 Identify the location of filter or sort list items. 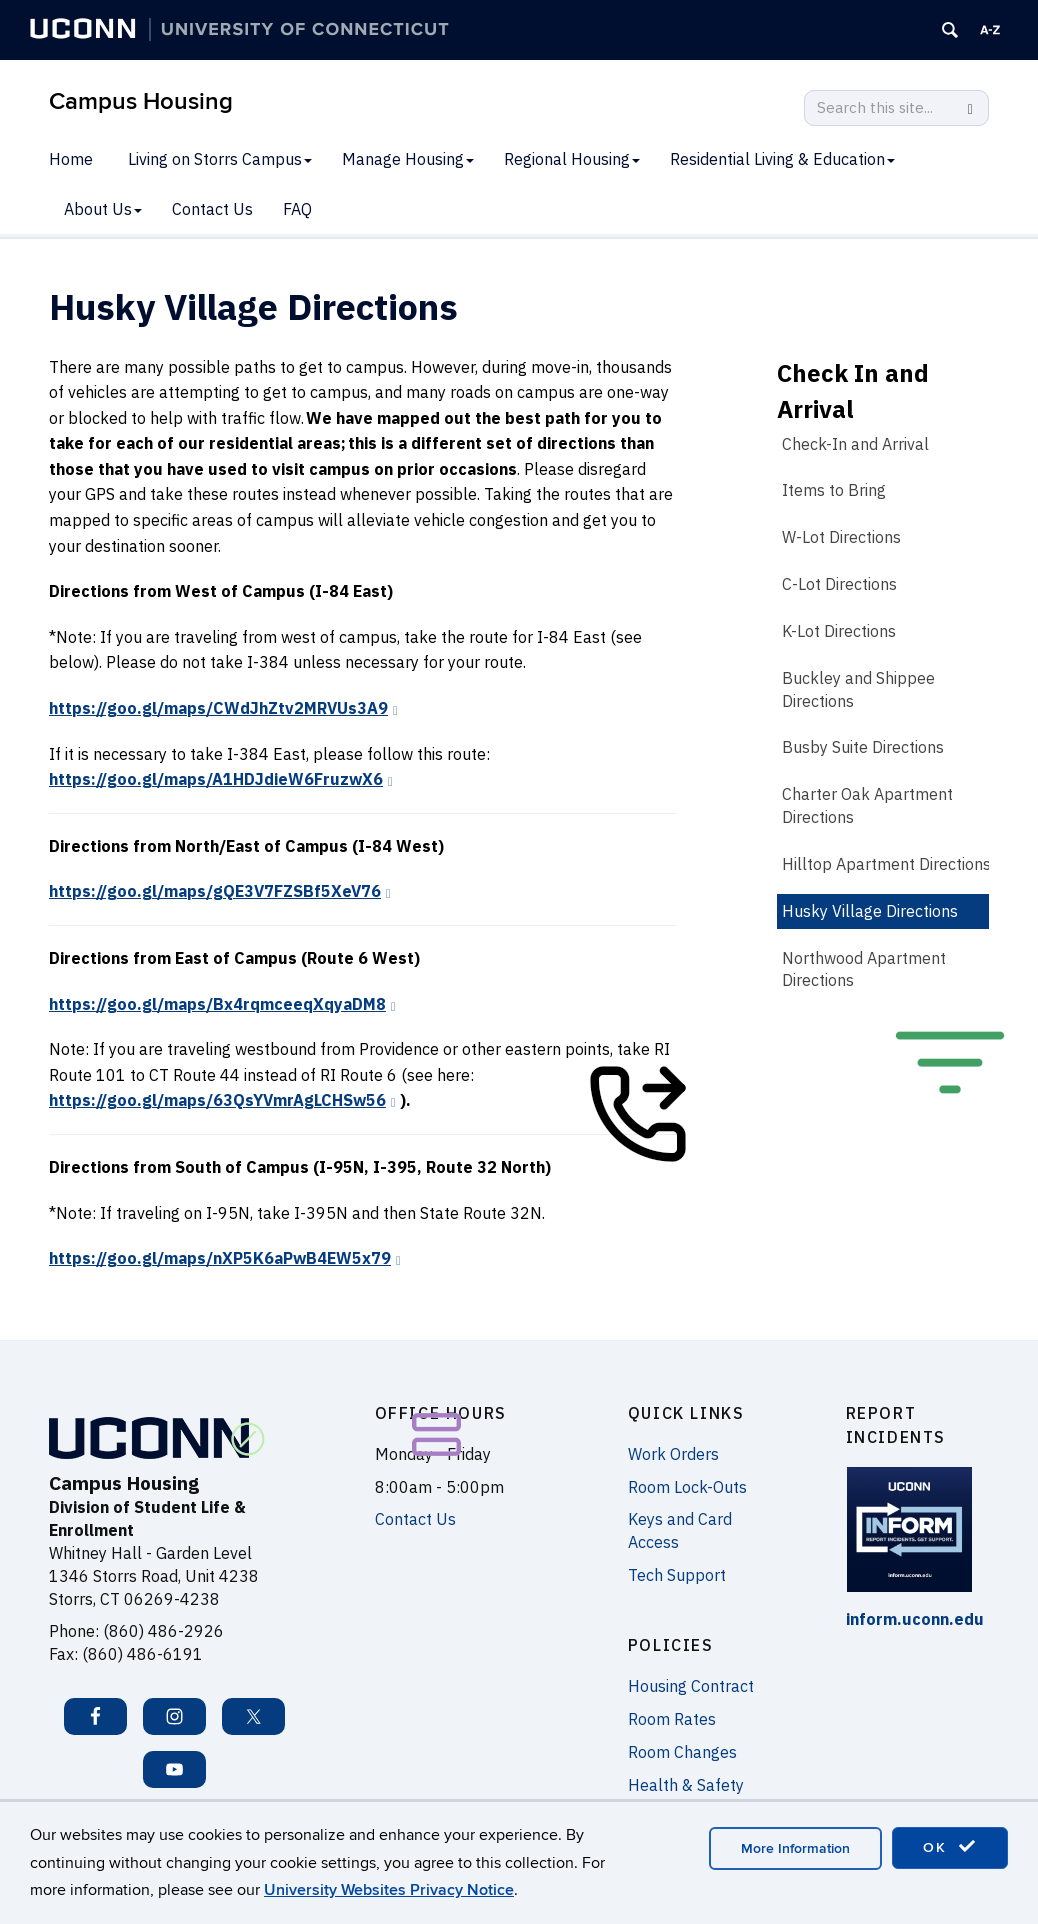
(950, 1064).